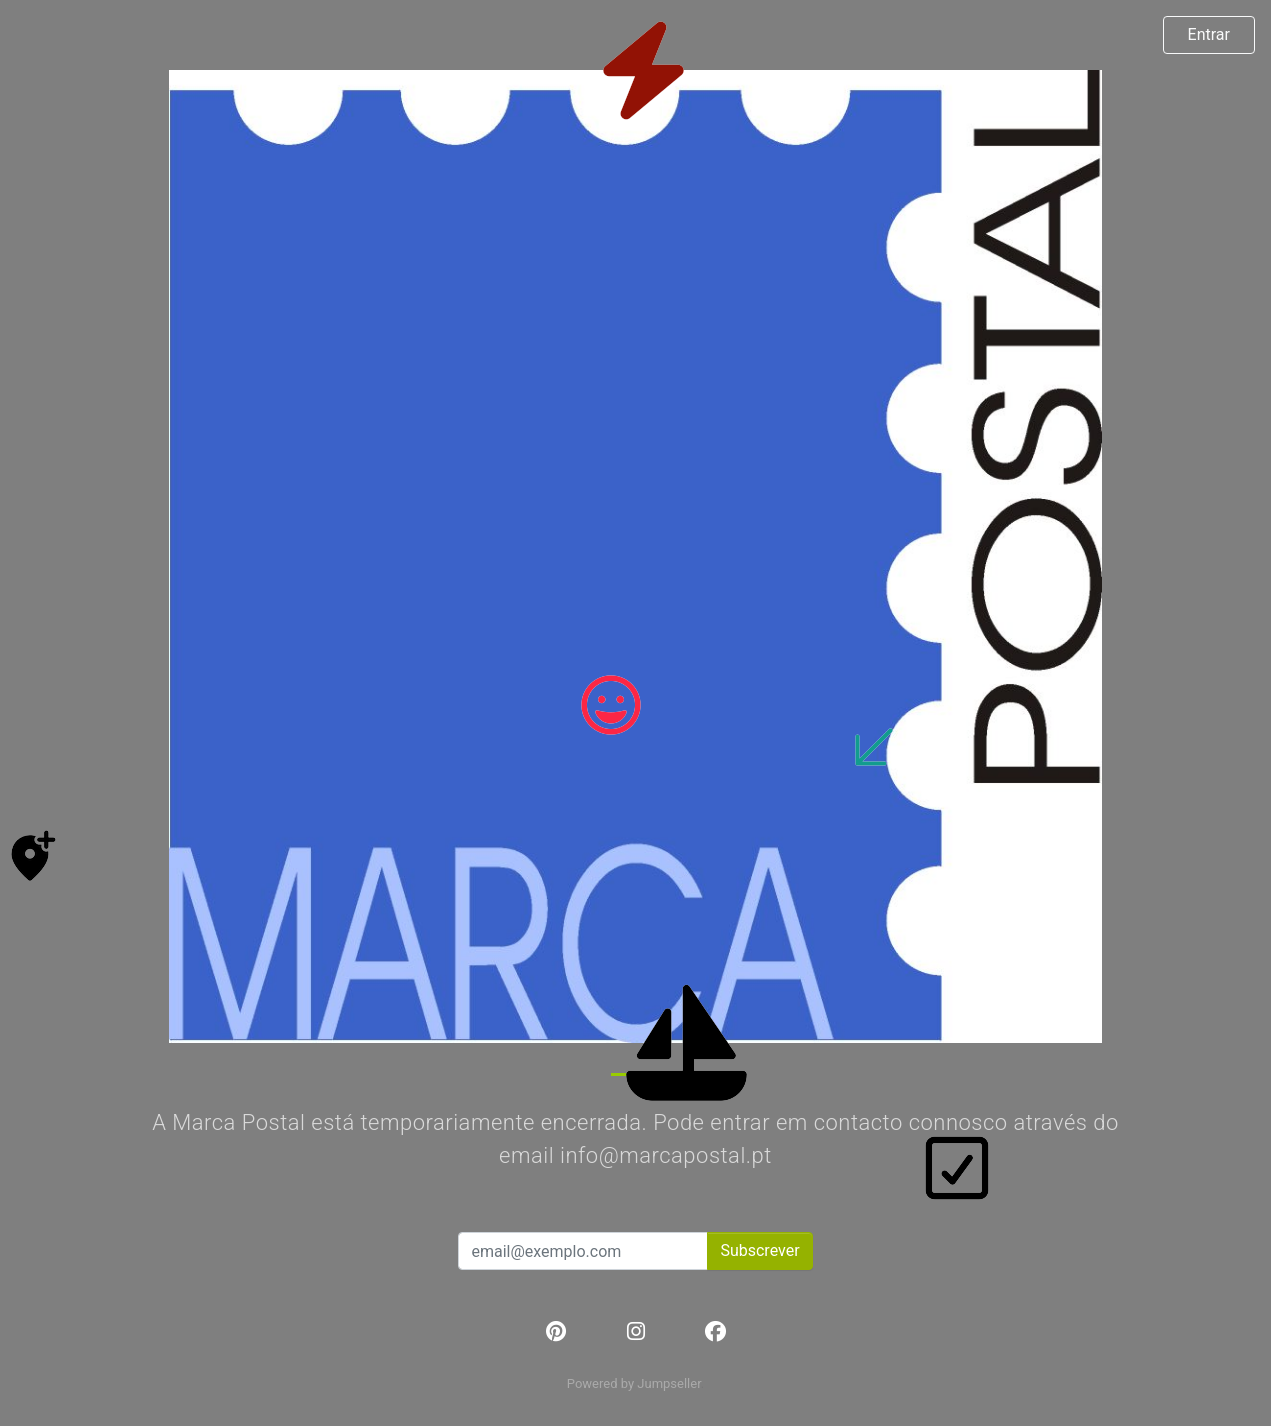  I want to click on navigate to the bottom-left or previous section, so click(874, 747).